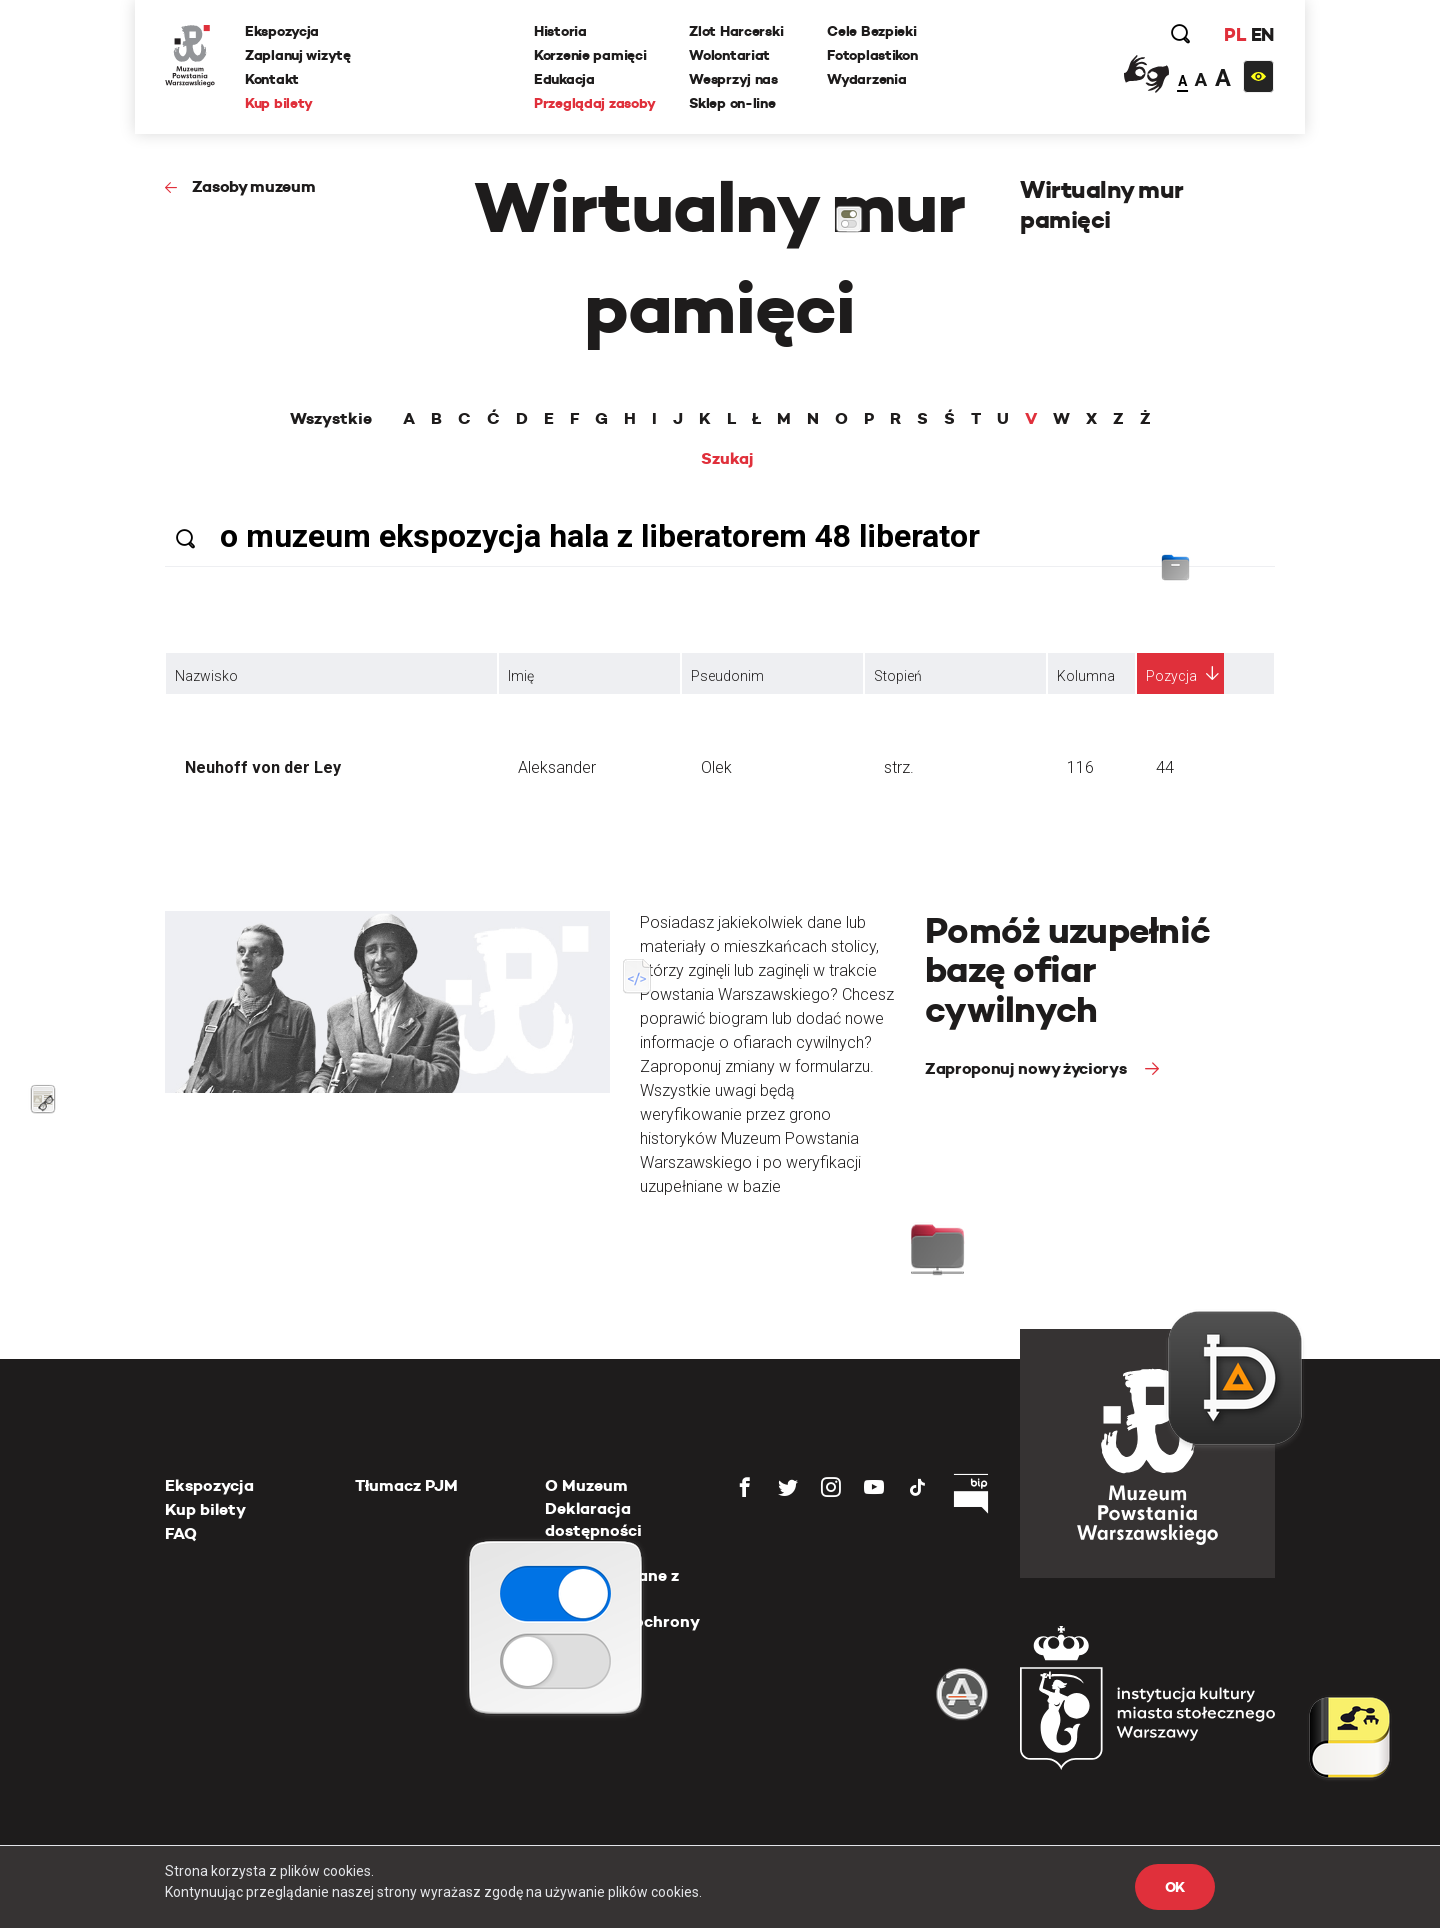 This screenshot has width=1440, height=1928. I want to click on an HTML or web page file, so click(637, 976).